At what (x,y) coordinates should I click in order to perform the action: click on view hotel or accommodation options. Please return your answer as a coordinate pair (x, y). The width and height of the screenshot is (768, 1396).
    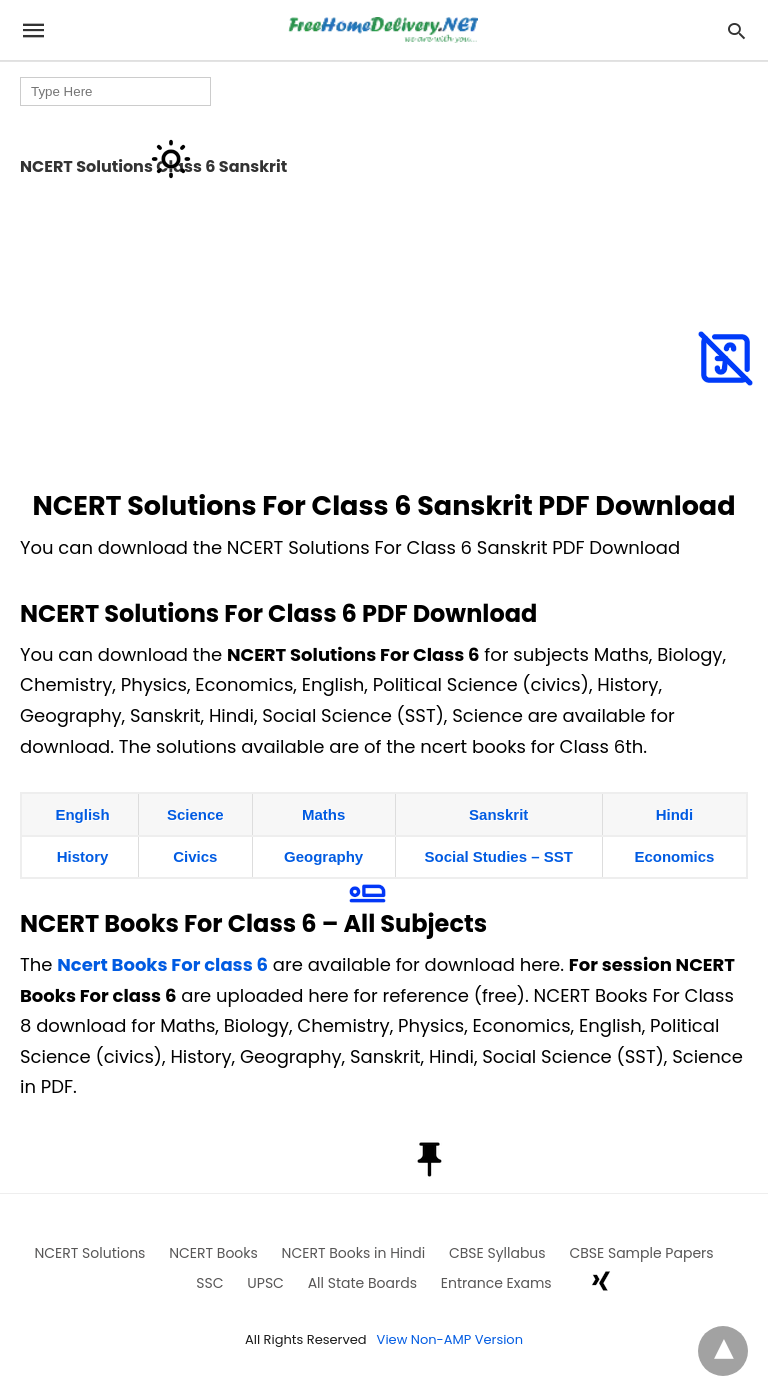
    Looking at the image, I should click on (367, 893).